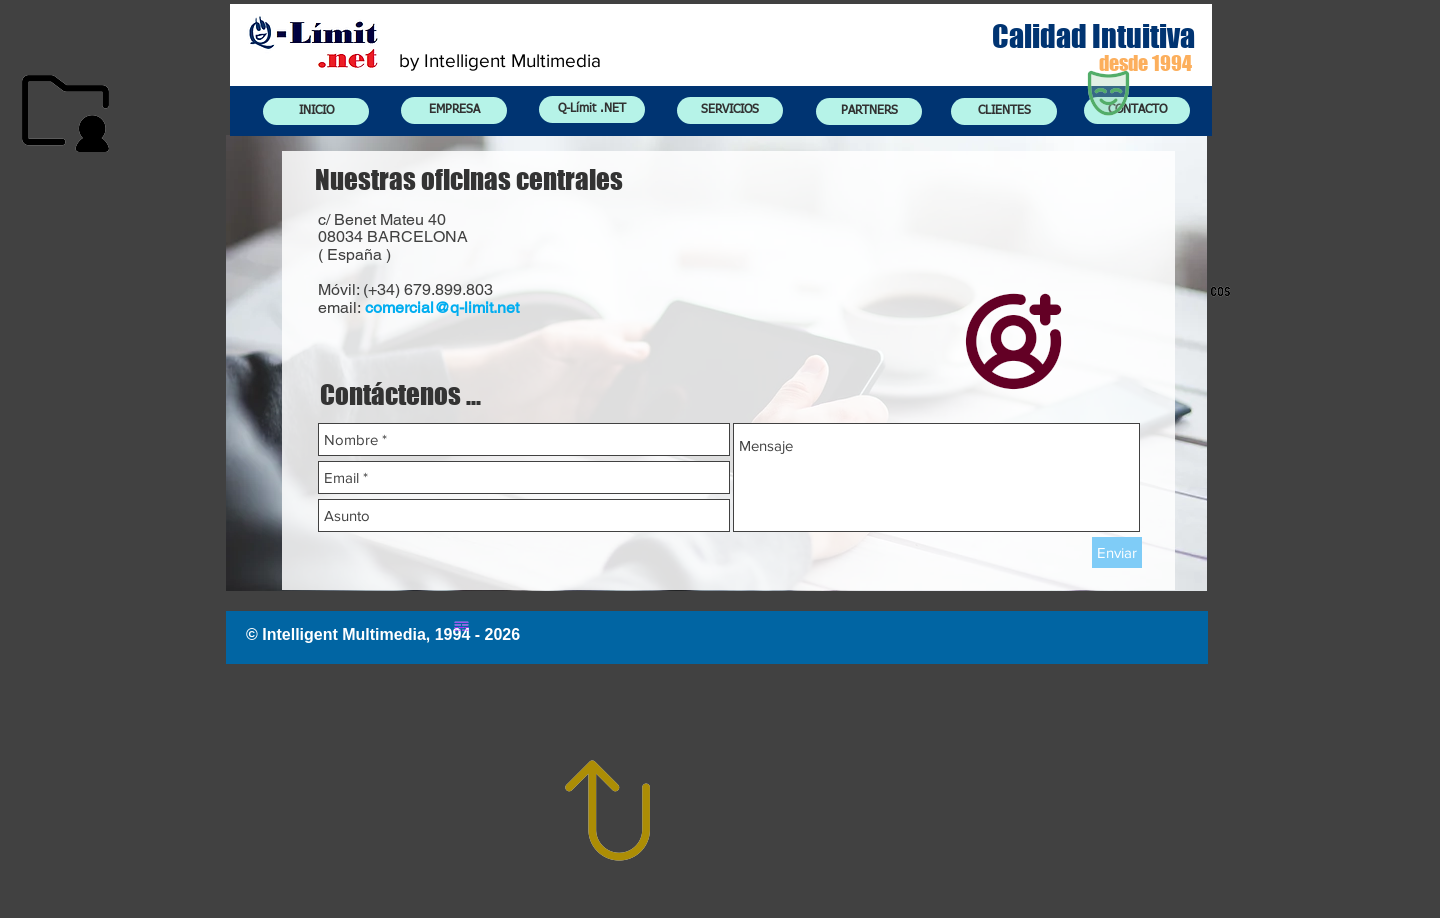 The width and height of the screenshot is (1440, 918). I want to click on access cosine function in calculator, so click(1220, 291).